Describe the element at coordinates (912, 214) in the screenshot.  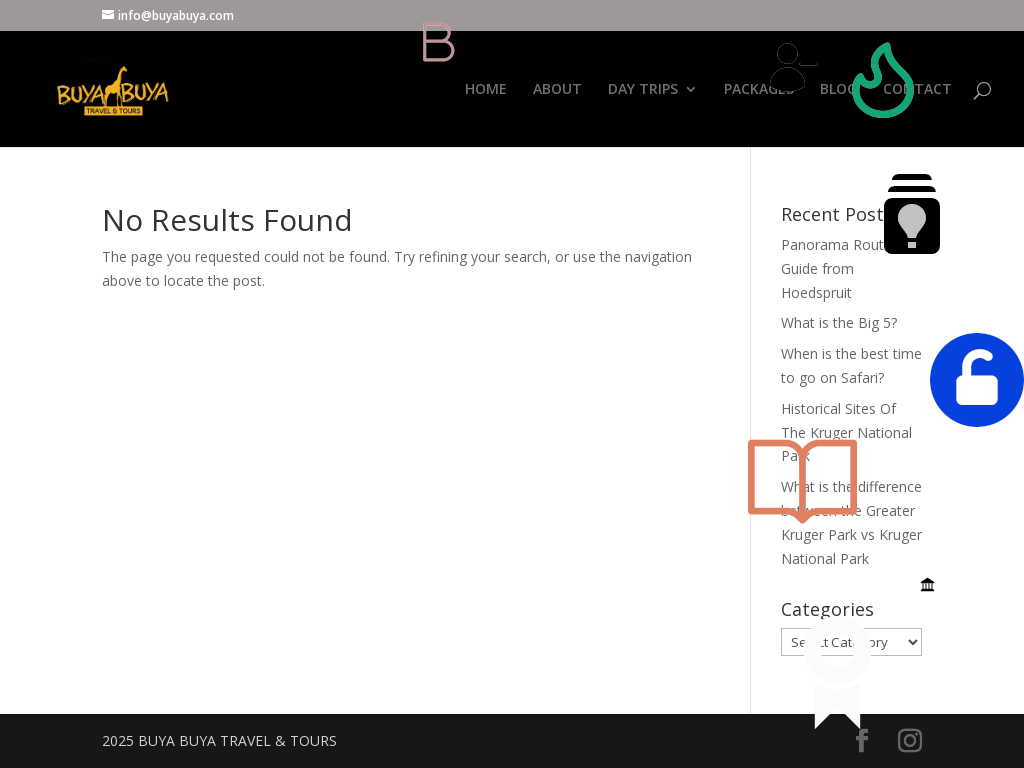
I see `run batch predictions or bulk processing` at that location.